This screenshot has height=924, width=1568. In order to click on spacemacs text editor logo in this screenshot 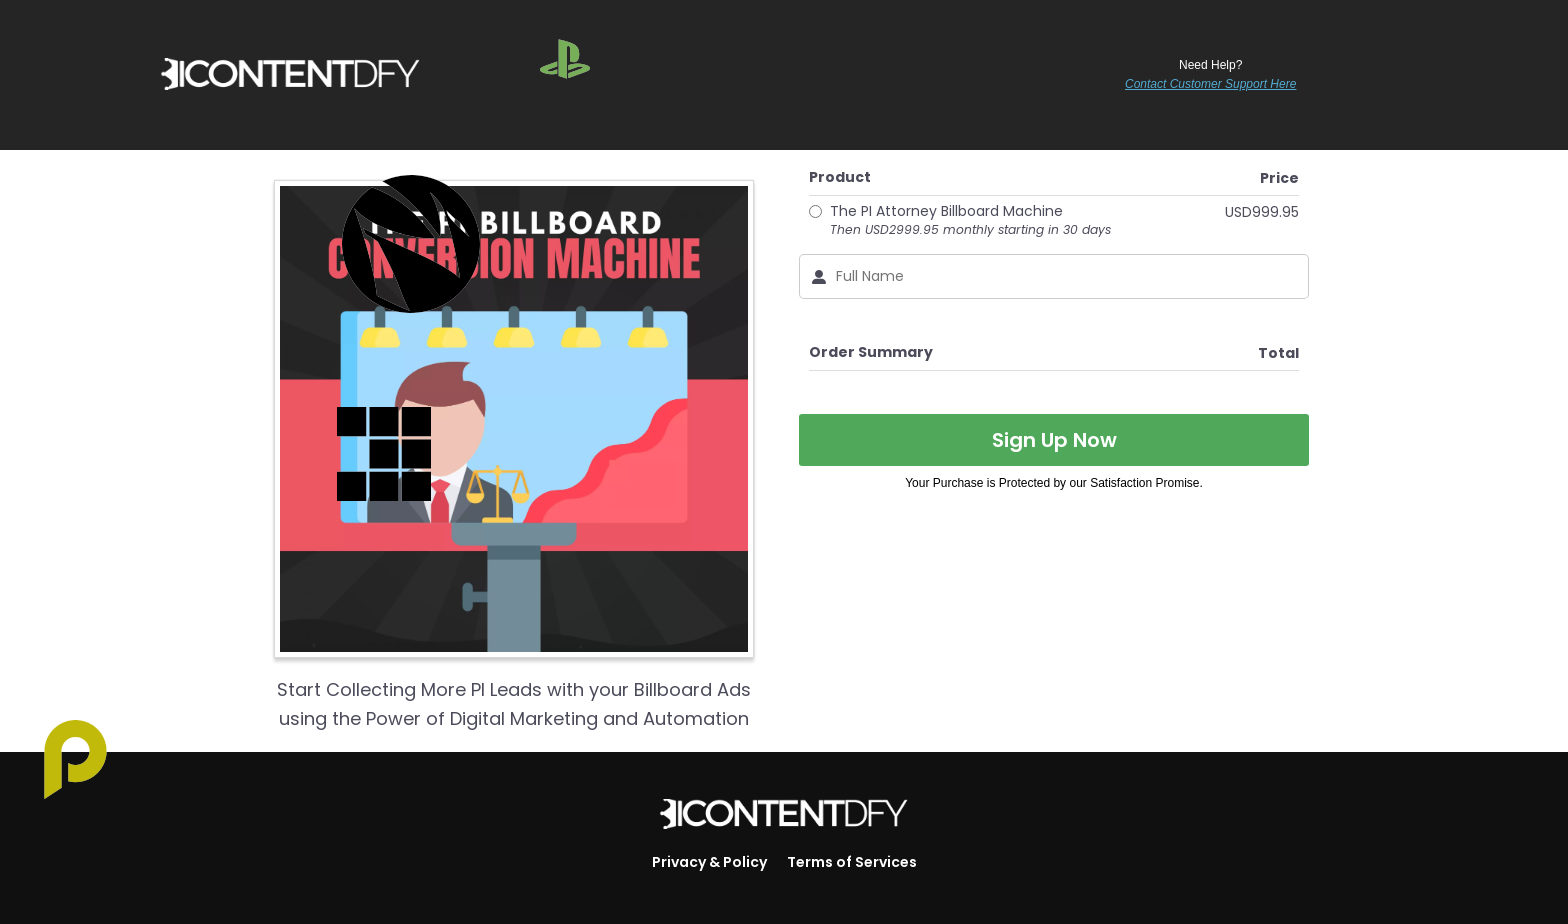, I will do `click(411, 244)`.